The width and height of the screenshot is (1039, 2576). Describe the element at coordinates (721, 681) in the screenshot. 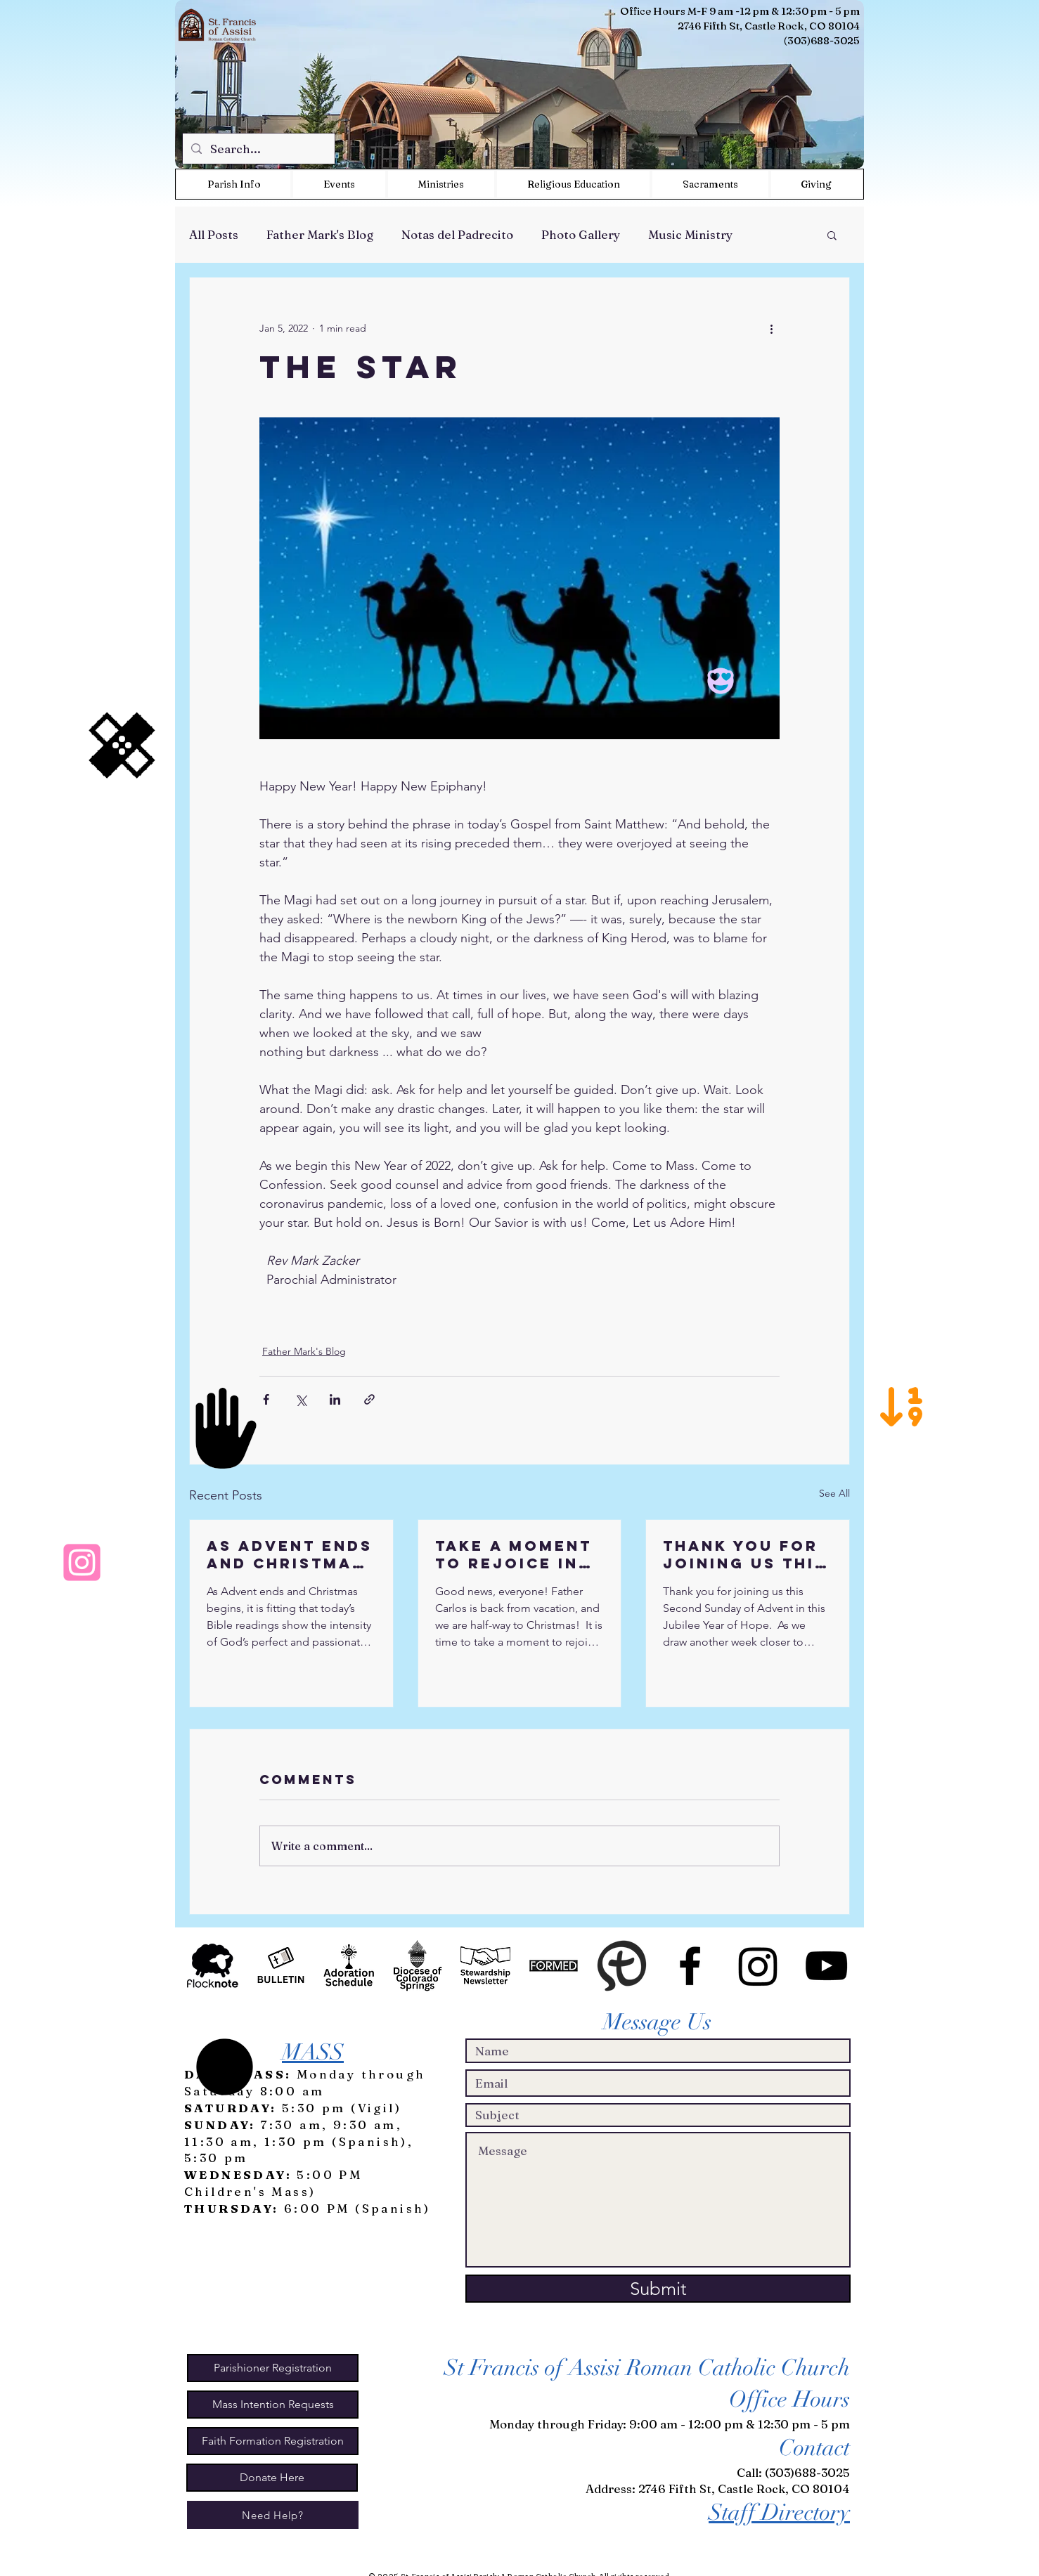

I see `react to a message with love` at that location.